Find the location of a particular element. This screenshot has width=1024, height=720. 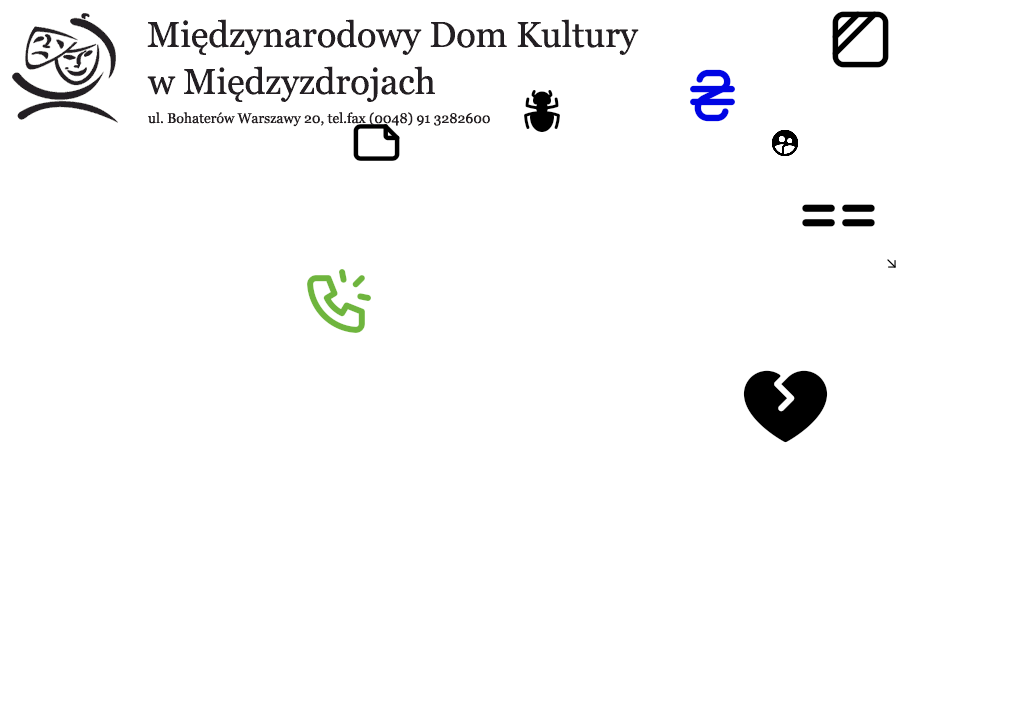

navigate to the next item diagonally is located at coordinates (891, 263).